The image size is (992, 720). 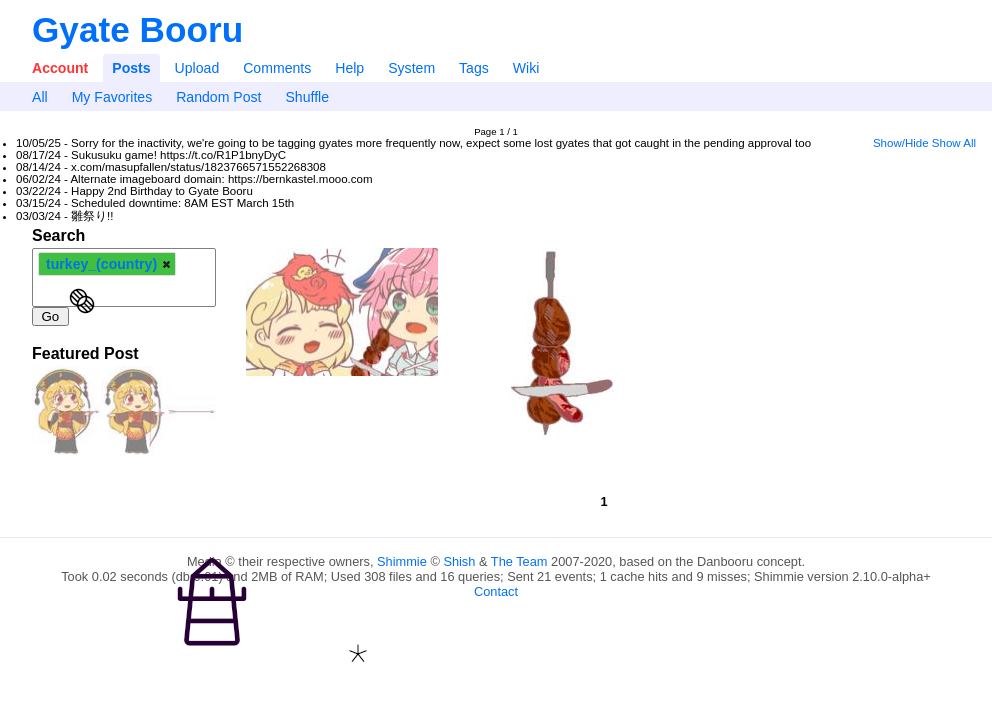 What do you see at coordinates (212, 605) in the screenshot?
I see `access website accessibility or SEO audit tools` at bounding box center [212, 605].